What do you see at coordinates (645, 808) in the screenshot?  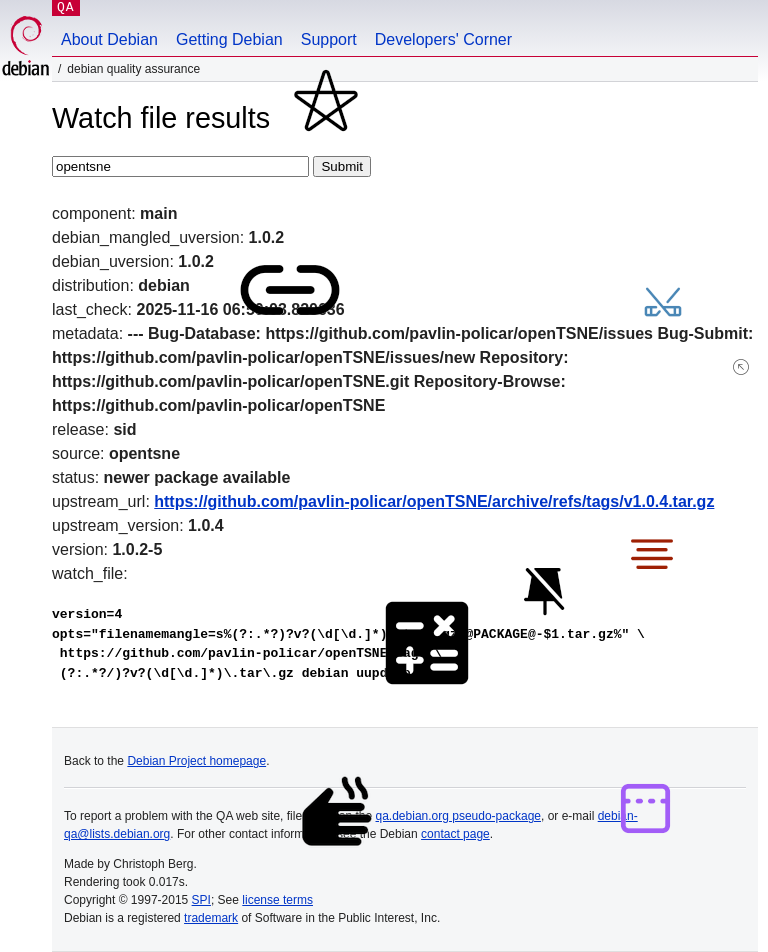 I see `toggle optional top panel visibility` at bounding box center [645, 808].